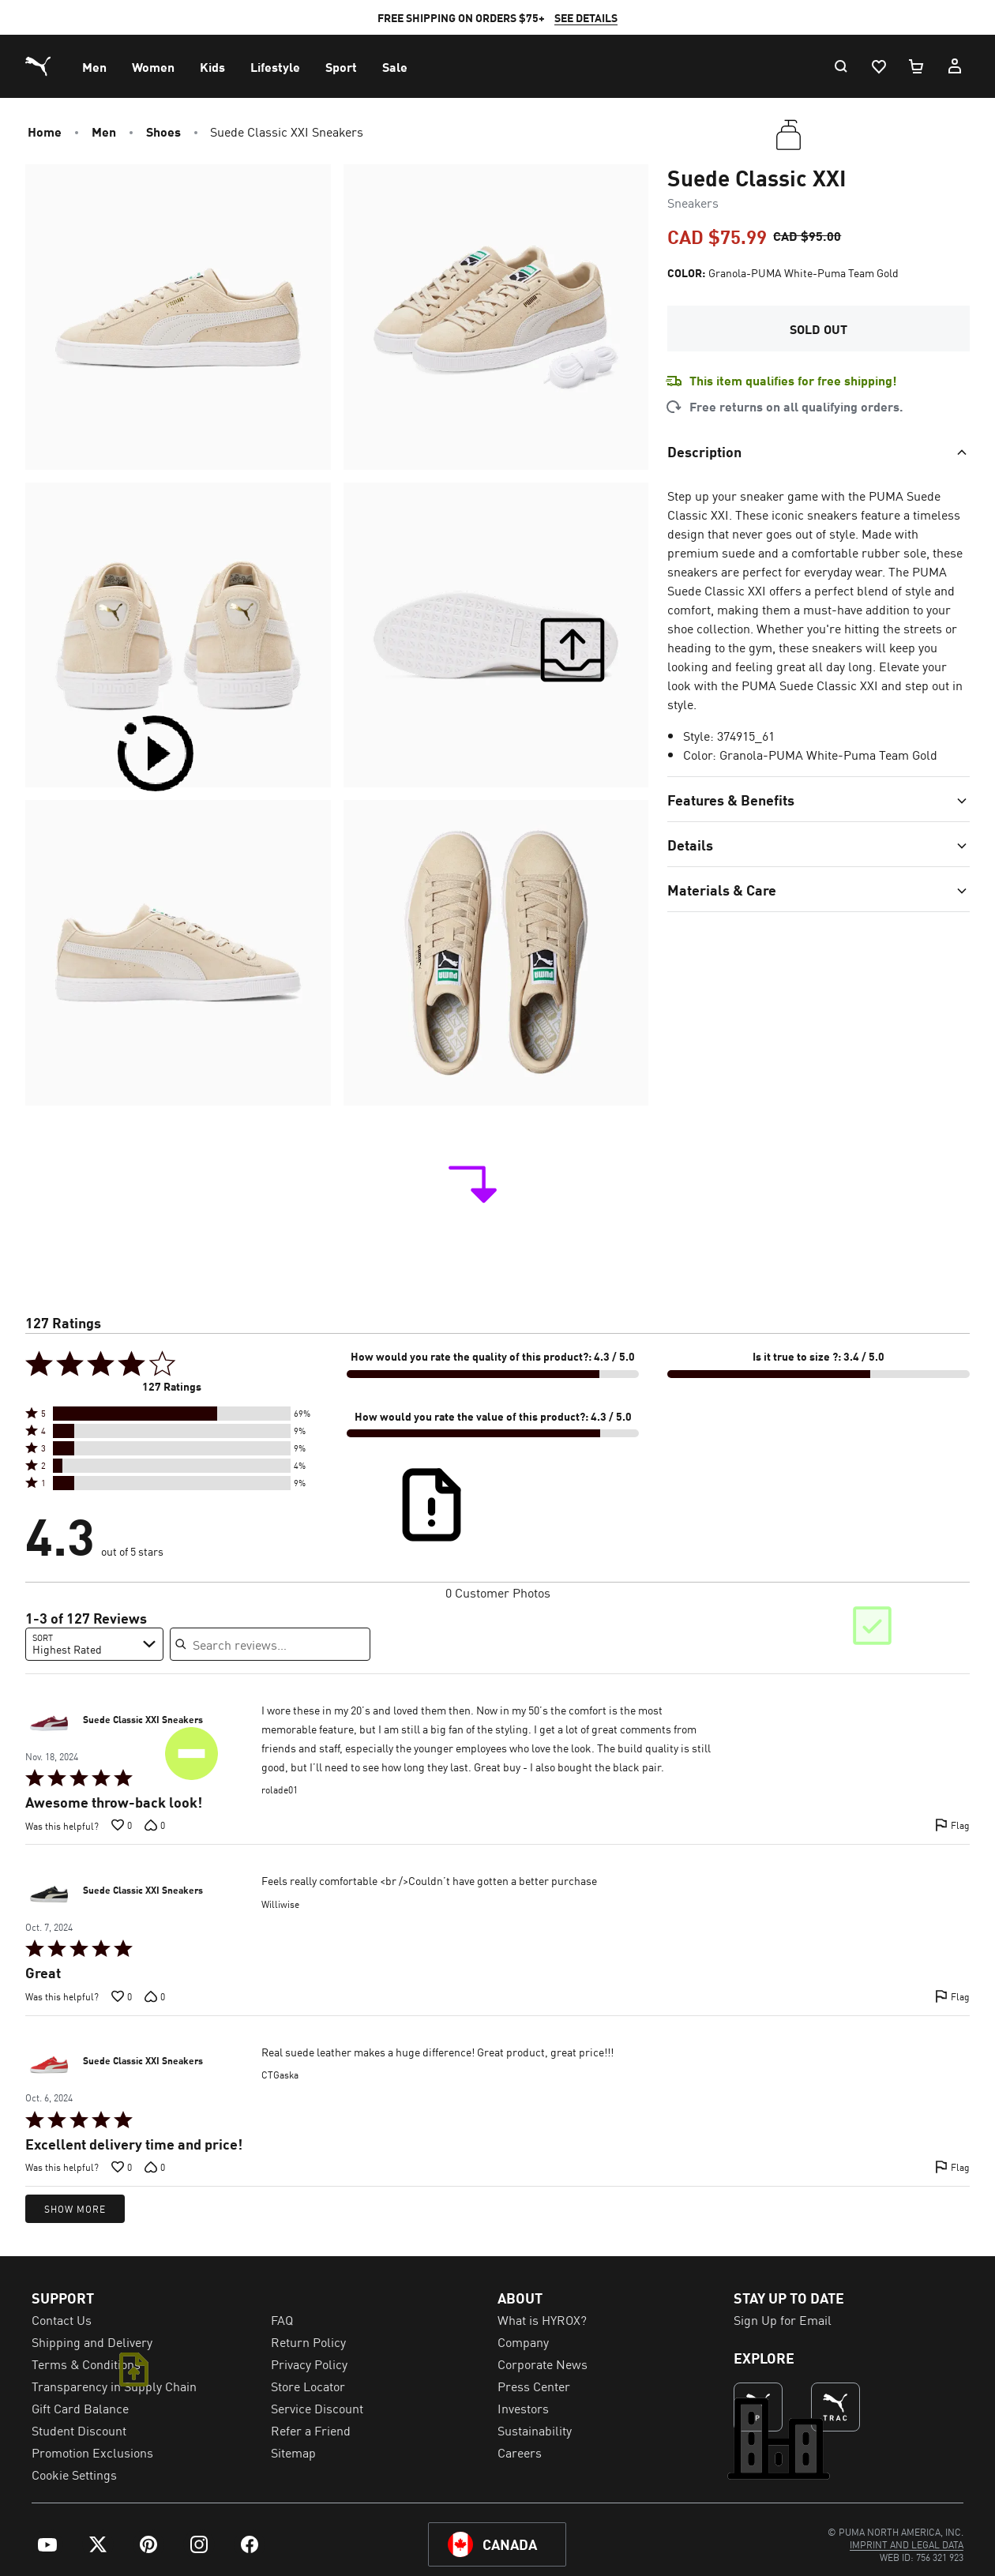 The image size is (995, 2576). Describe the element at coordinates (431, 1504) in the screenshot. I see `indicates a file with an error or warning` at that location.